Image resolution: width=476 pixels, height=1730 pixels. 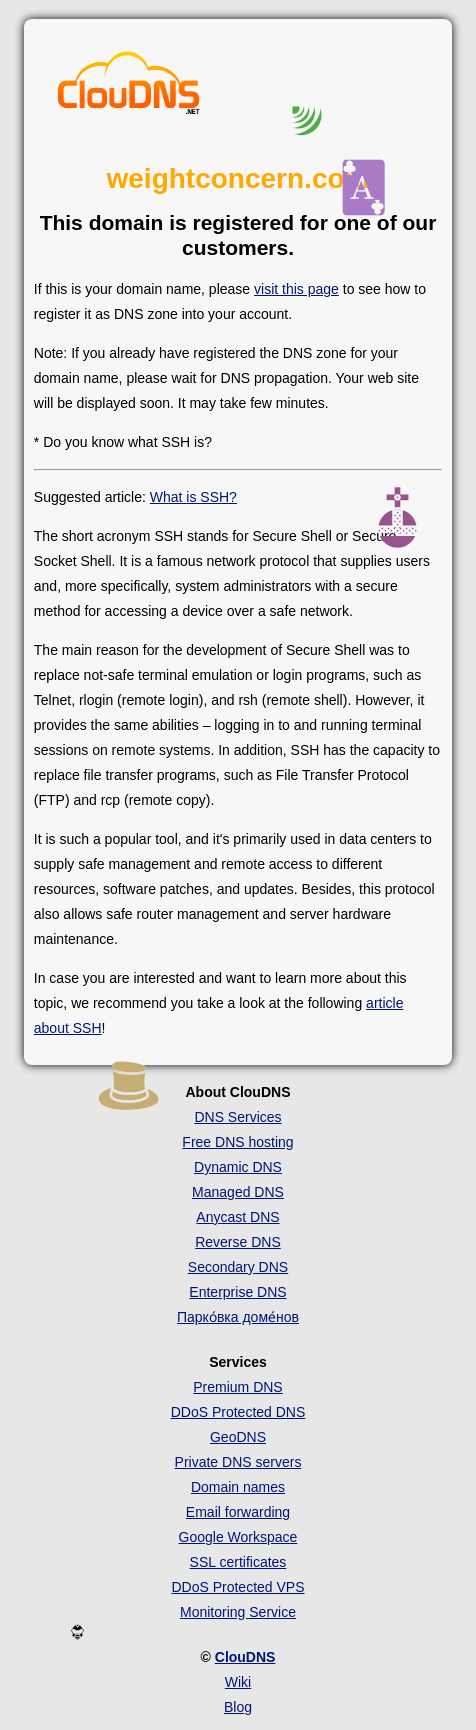 I want to click on select a magician or performer character class, so click(x=128, y=1086).